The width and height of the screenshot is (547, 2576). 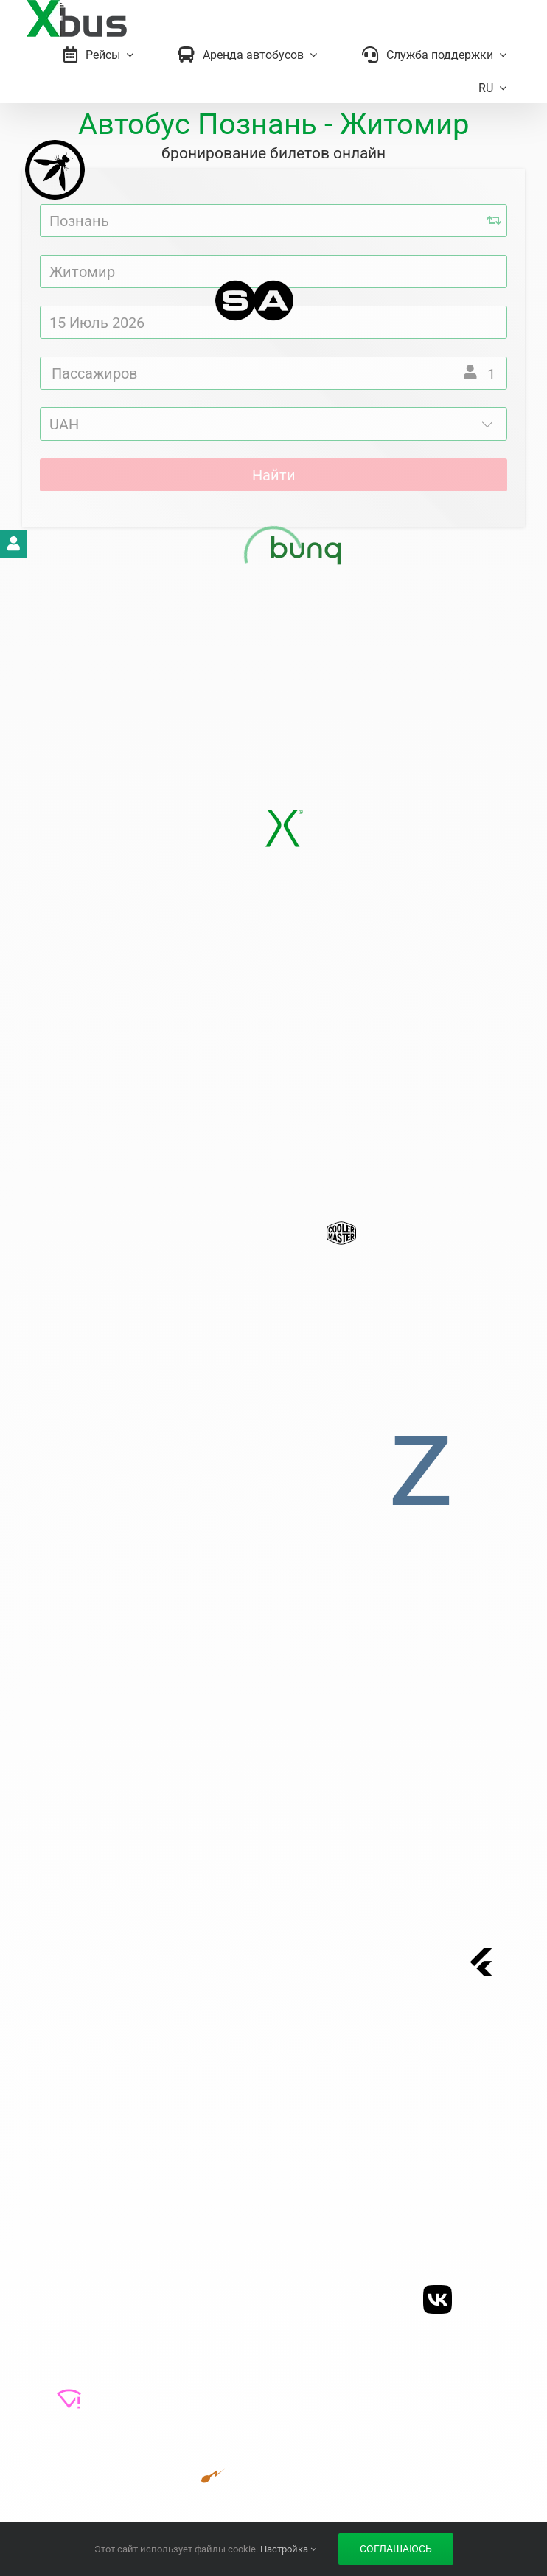 What do you see at coordinates (69, 2398) in the screenshot?
I see `indicates wifi connection error or problem` at bounding box center [69, 2398].